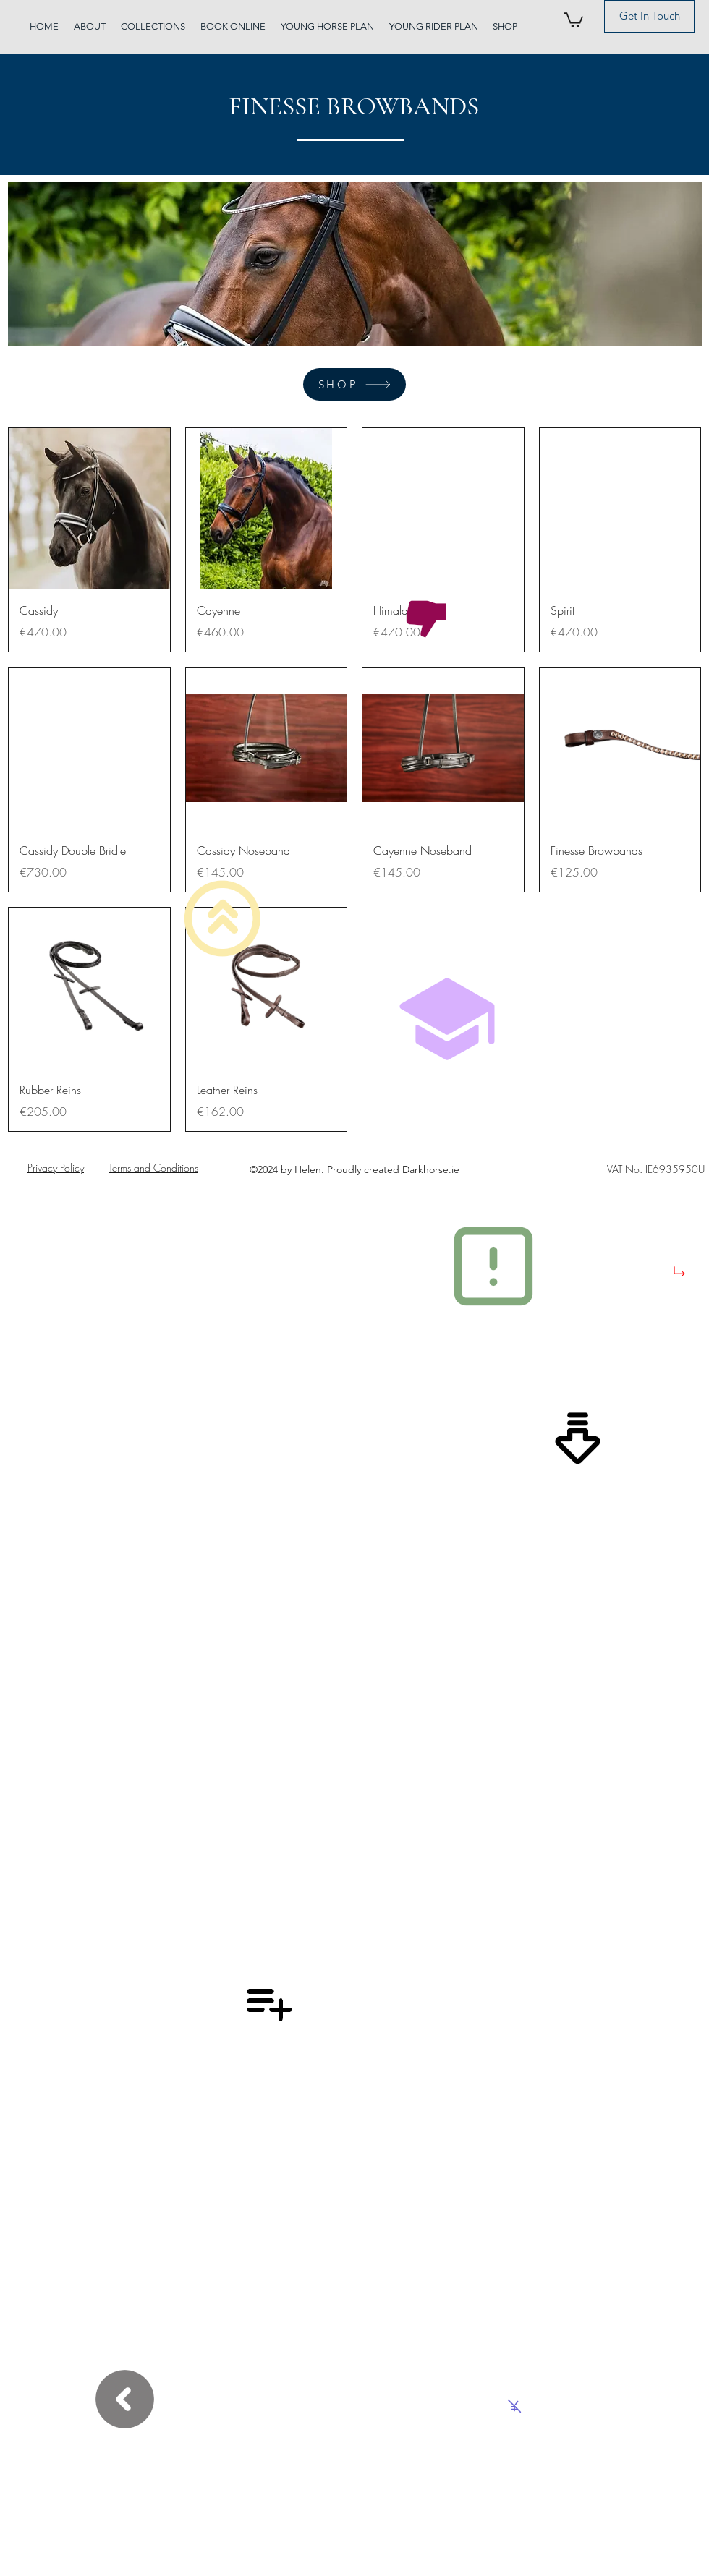 This screenshot has width=709, height=2576. Describe the element at coordinates (577, 1438) in the screenshot. I see `download all items in queue` at that location.